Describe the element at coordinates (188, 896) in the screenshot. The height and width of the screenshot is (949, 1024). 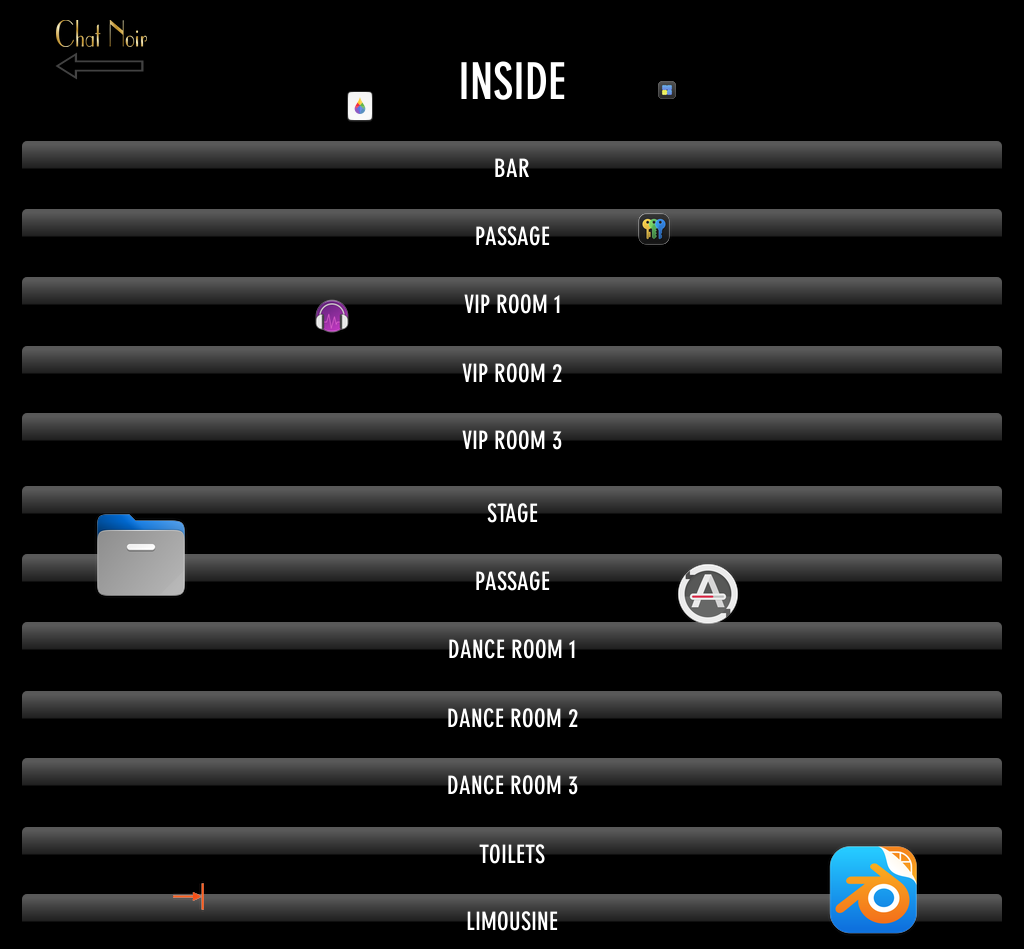
I see `go to the last item or page` at that location.